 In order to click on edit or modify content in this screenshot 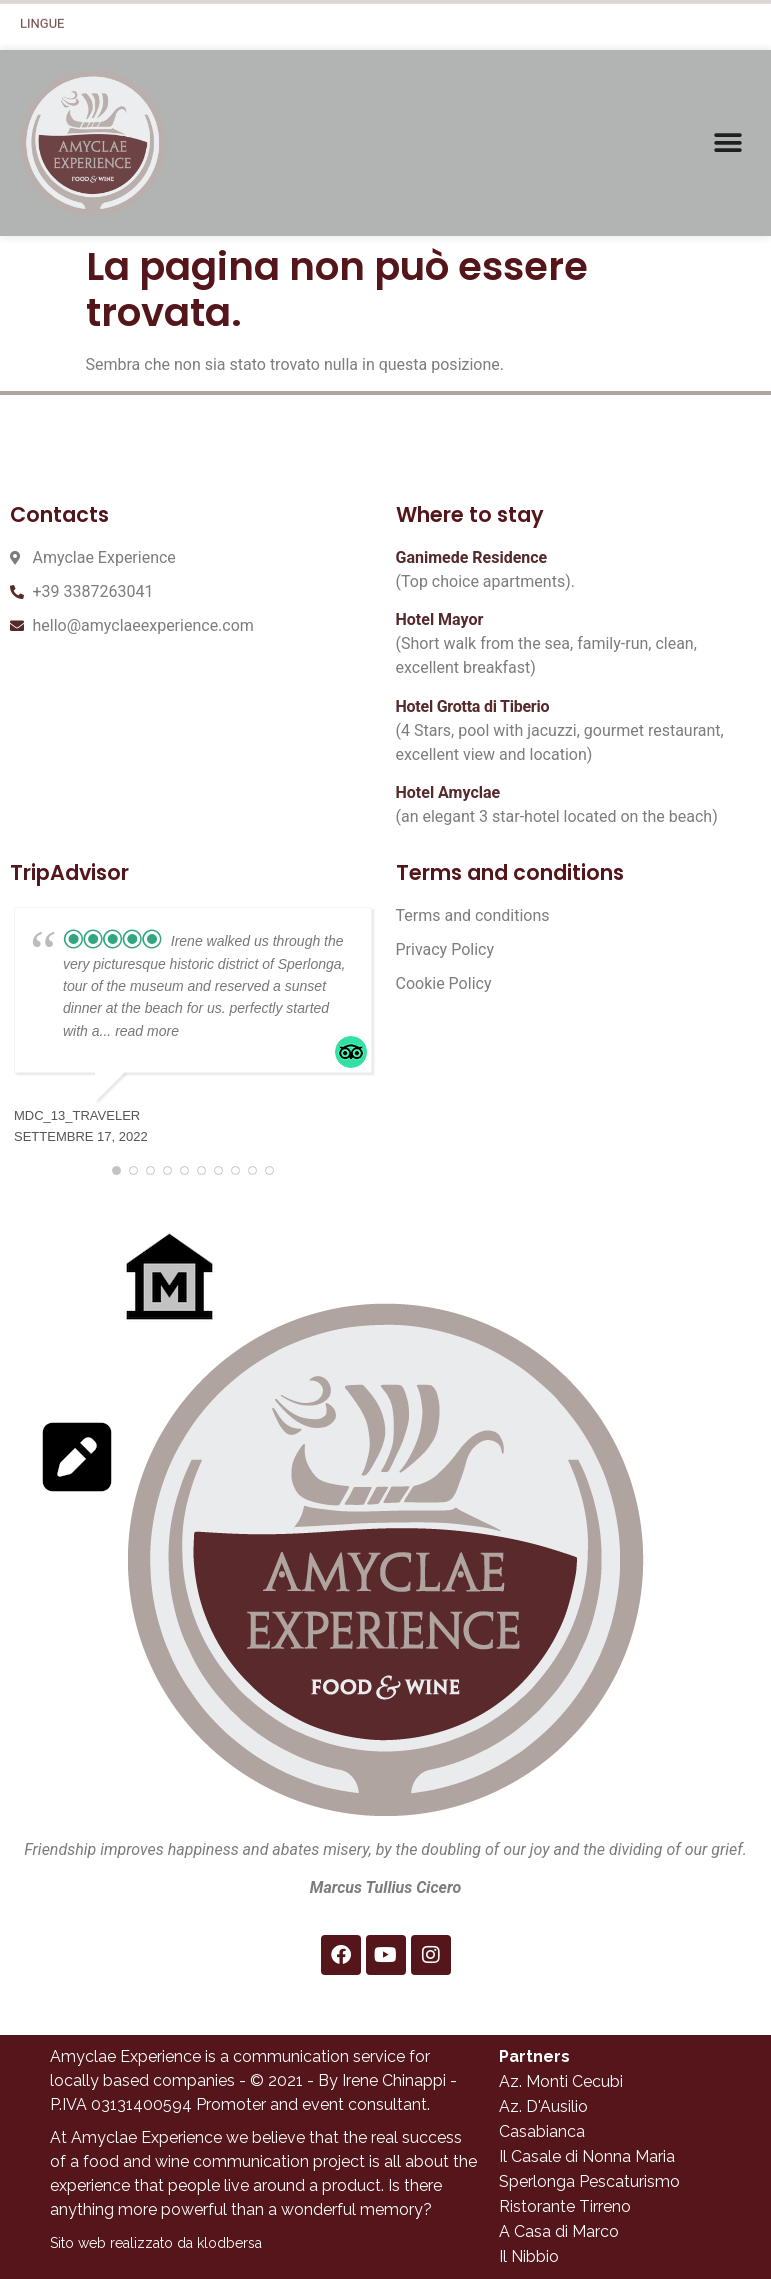, I will do `click(77, 1457)`.